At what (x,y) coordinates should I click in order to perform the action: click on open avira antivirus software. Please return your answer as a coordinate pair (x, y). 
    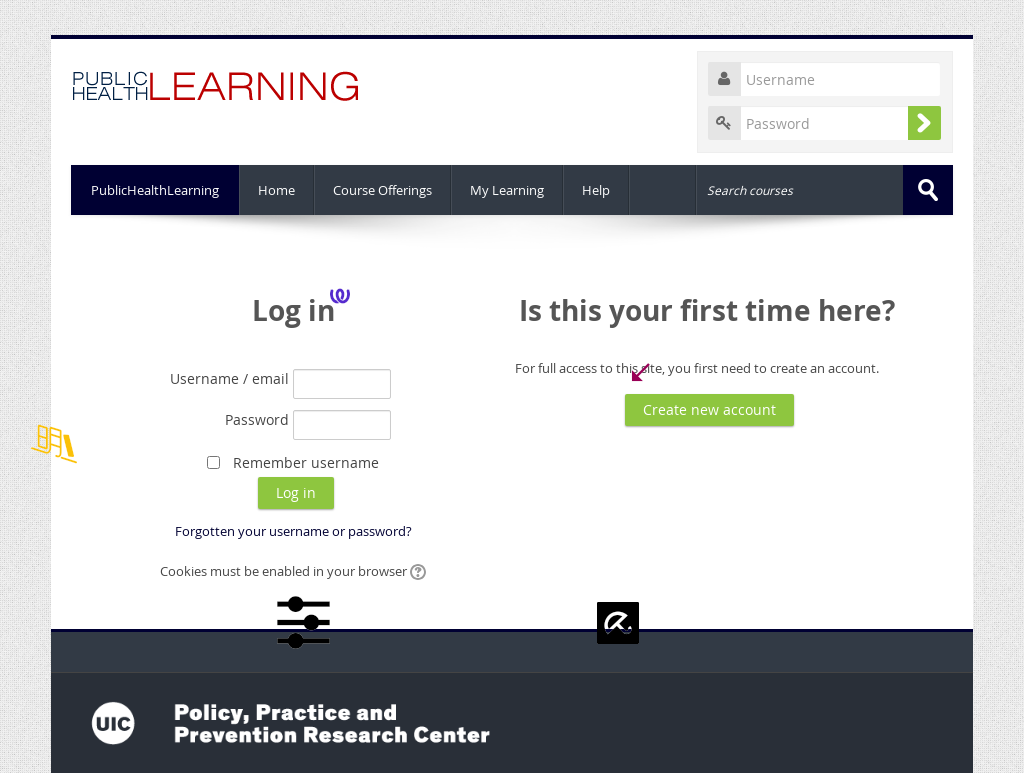
    Looking at the image, I should click on (618, 623).